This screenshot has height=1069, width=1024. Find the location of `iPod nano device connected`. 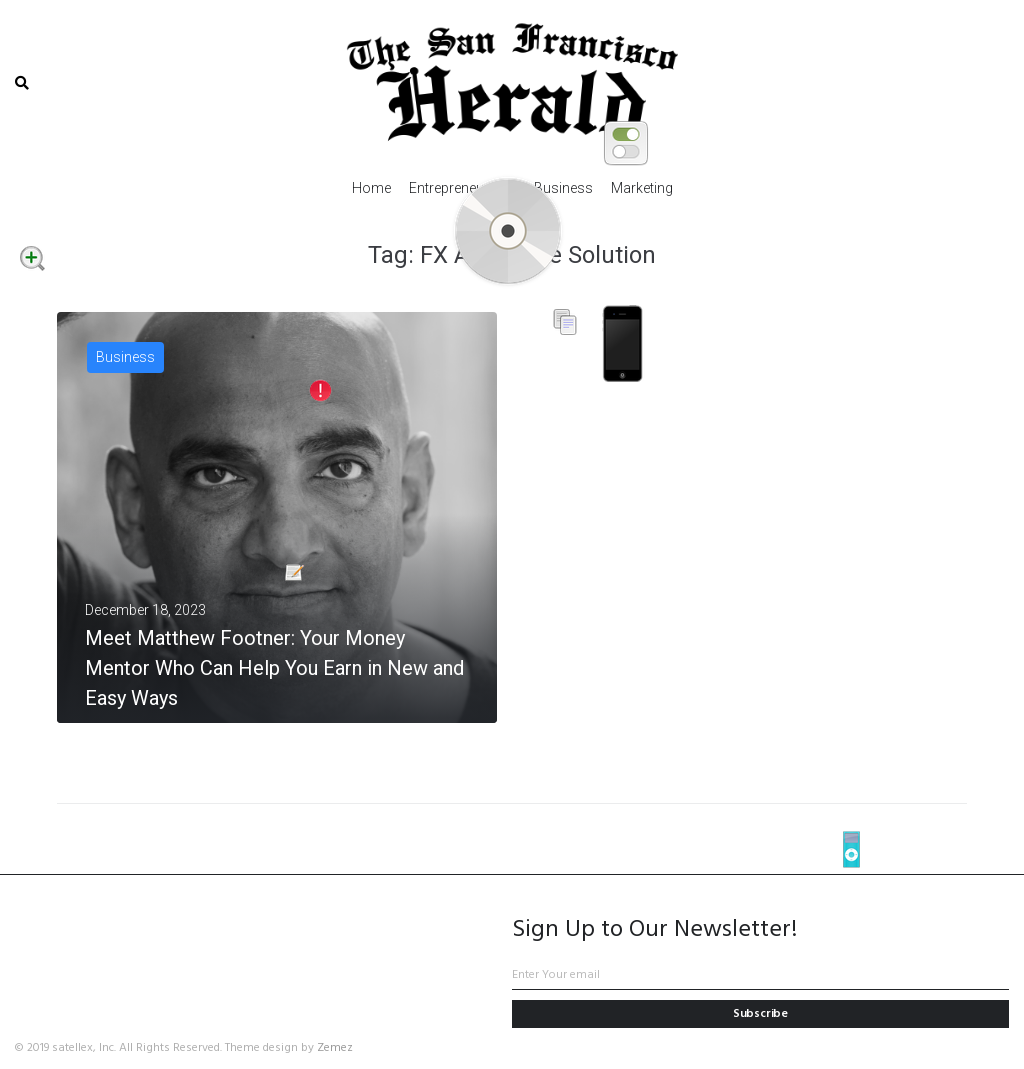

iPod nano device connected is located at coordinates (851, 849).